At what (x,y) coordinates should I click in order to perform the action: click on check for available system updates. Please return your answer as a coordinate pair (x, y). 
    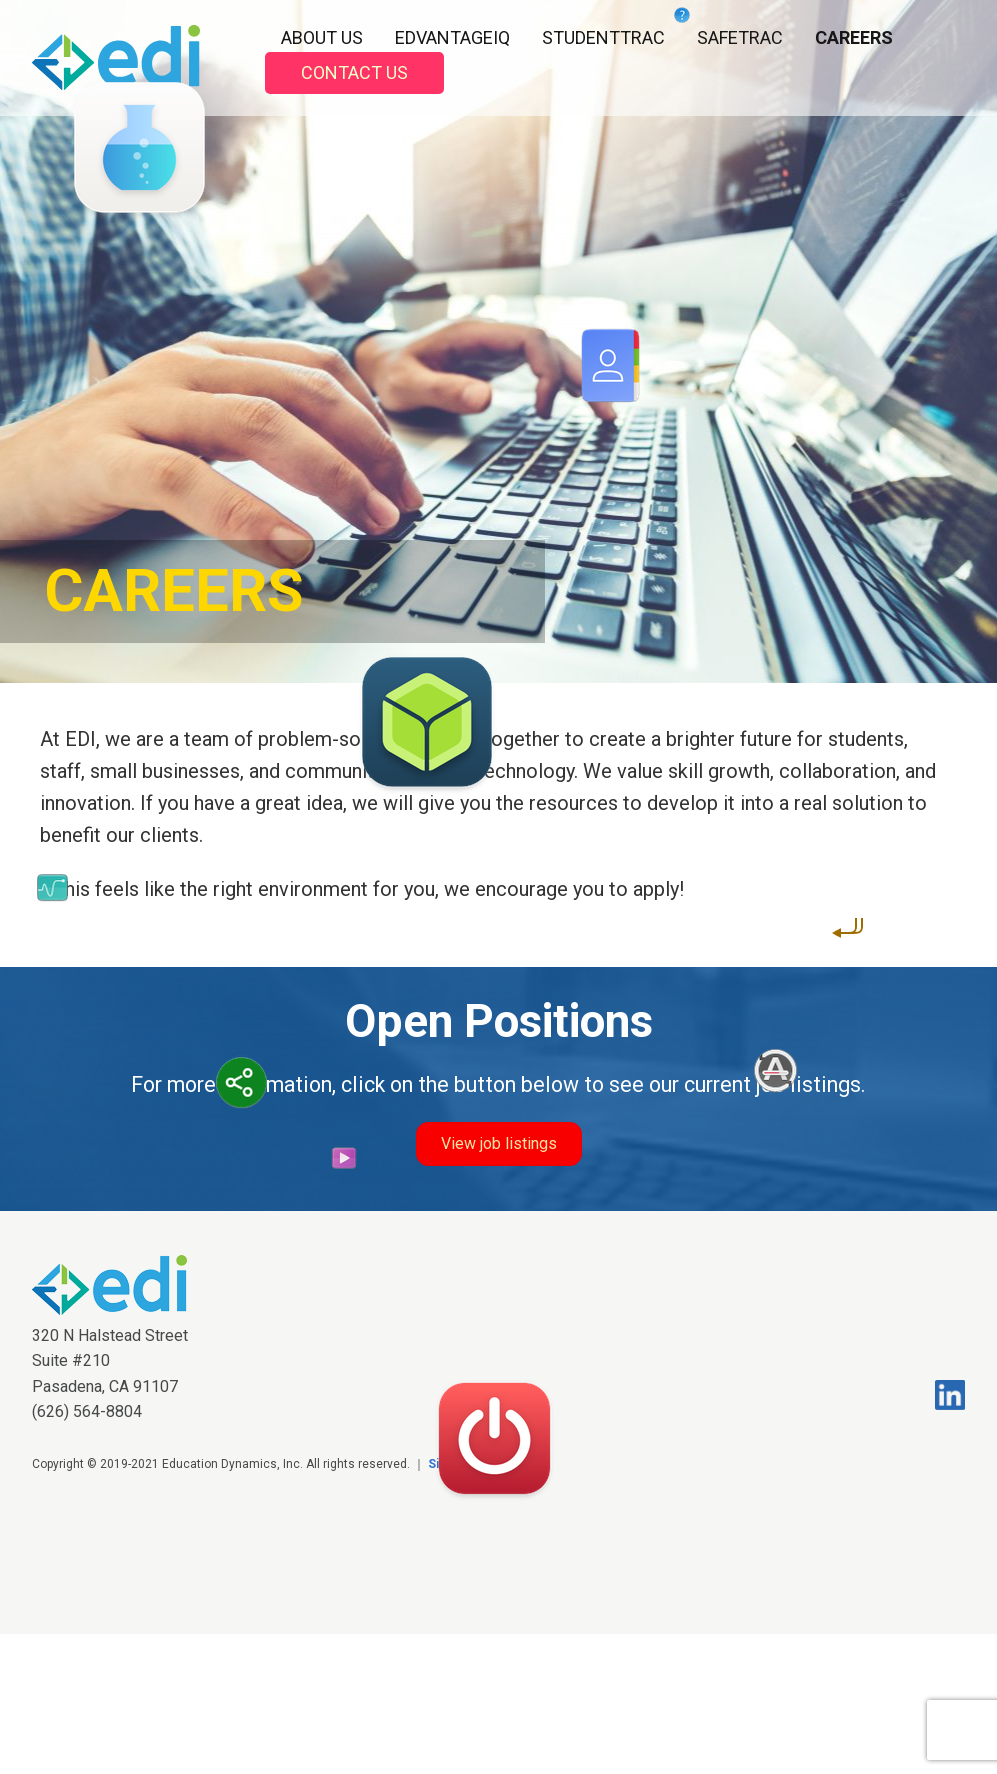
    Looking at the image, I should click on (775, 1070).